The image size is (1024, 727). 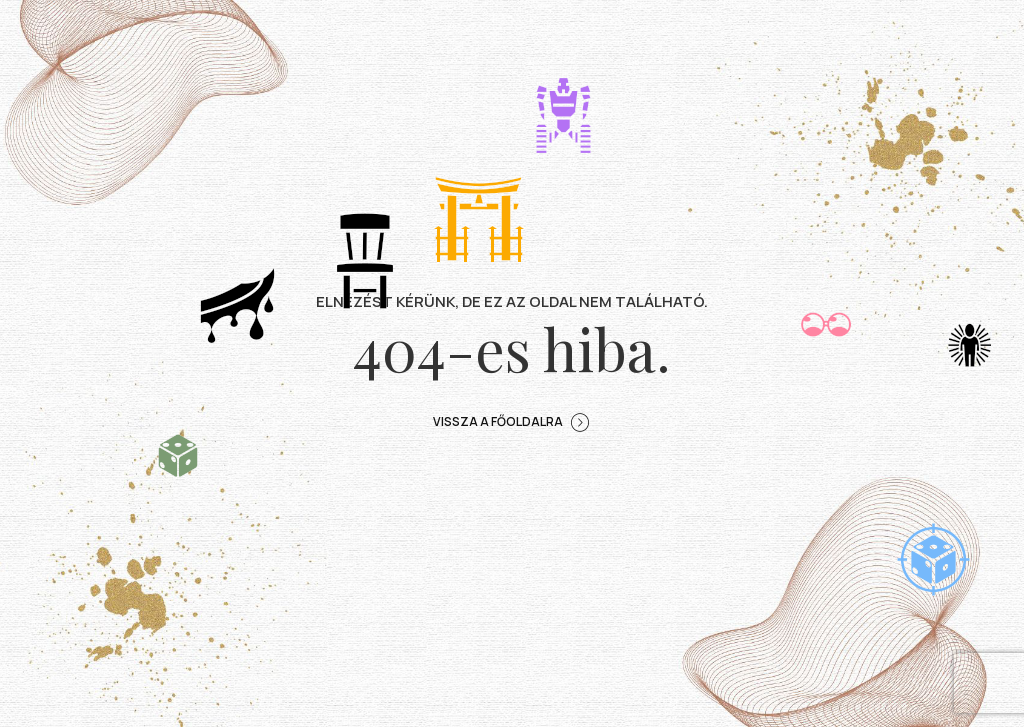 What do you see at coordinates (365, 261) in the screenshot?
I see `browse furniture items in a game inventory` at bounding box center [365, 261].